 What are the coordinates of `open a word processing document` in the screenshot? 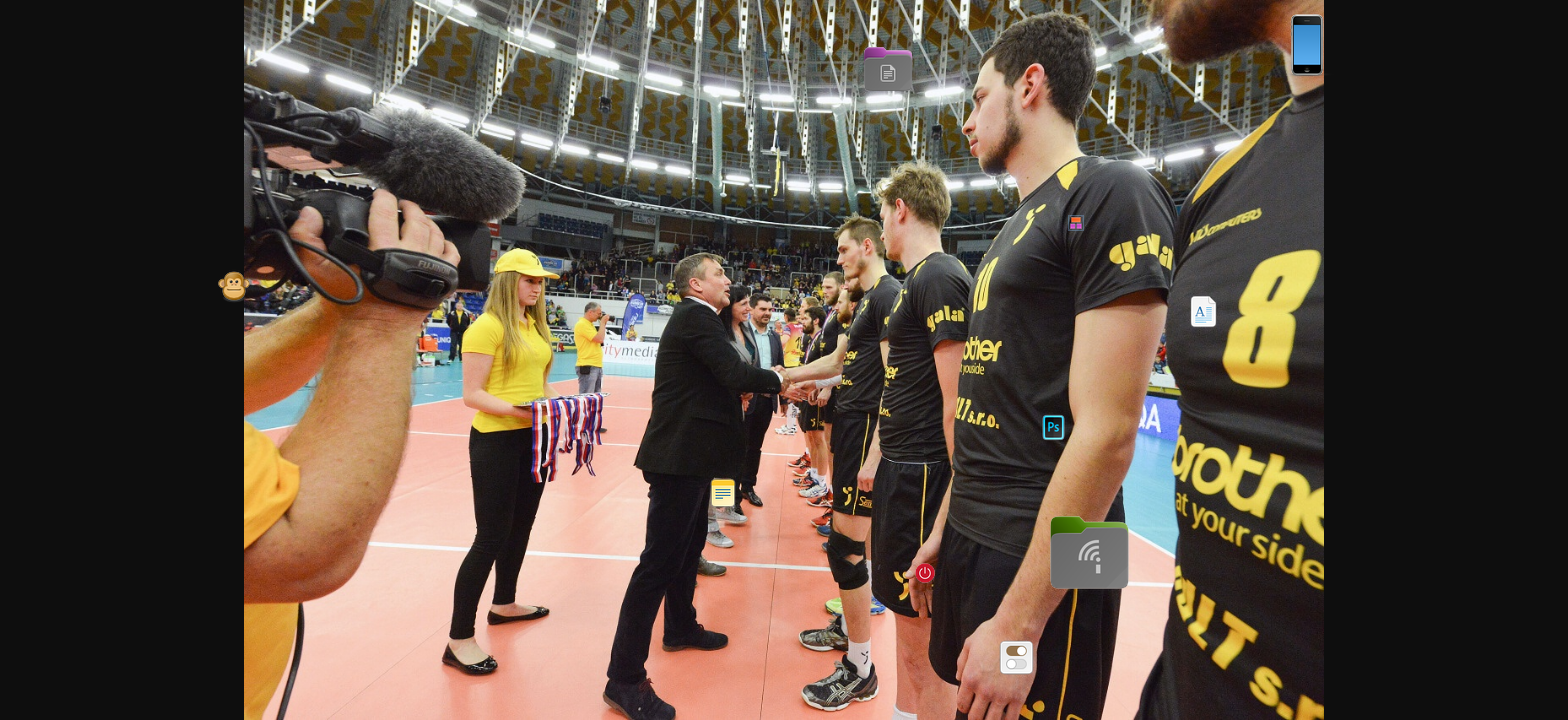 It's located at (1203, 311).